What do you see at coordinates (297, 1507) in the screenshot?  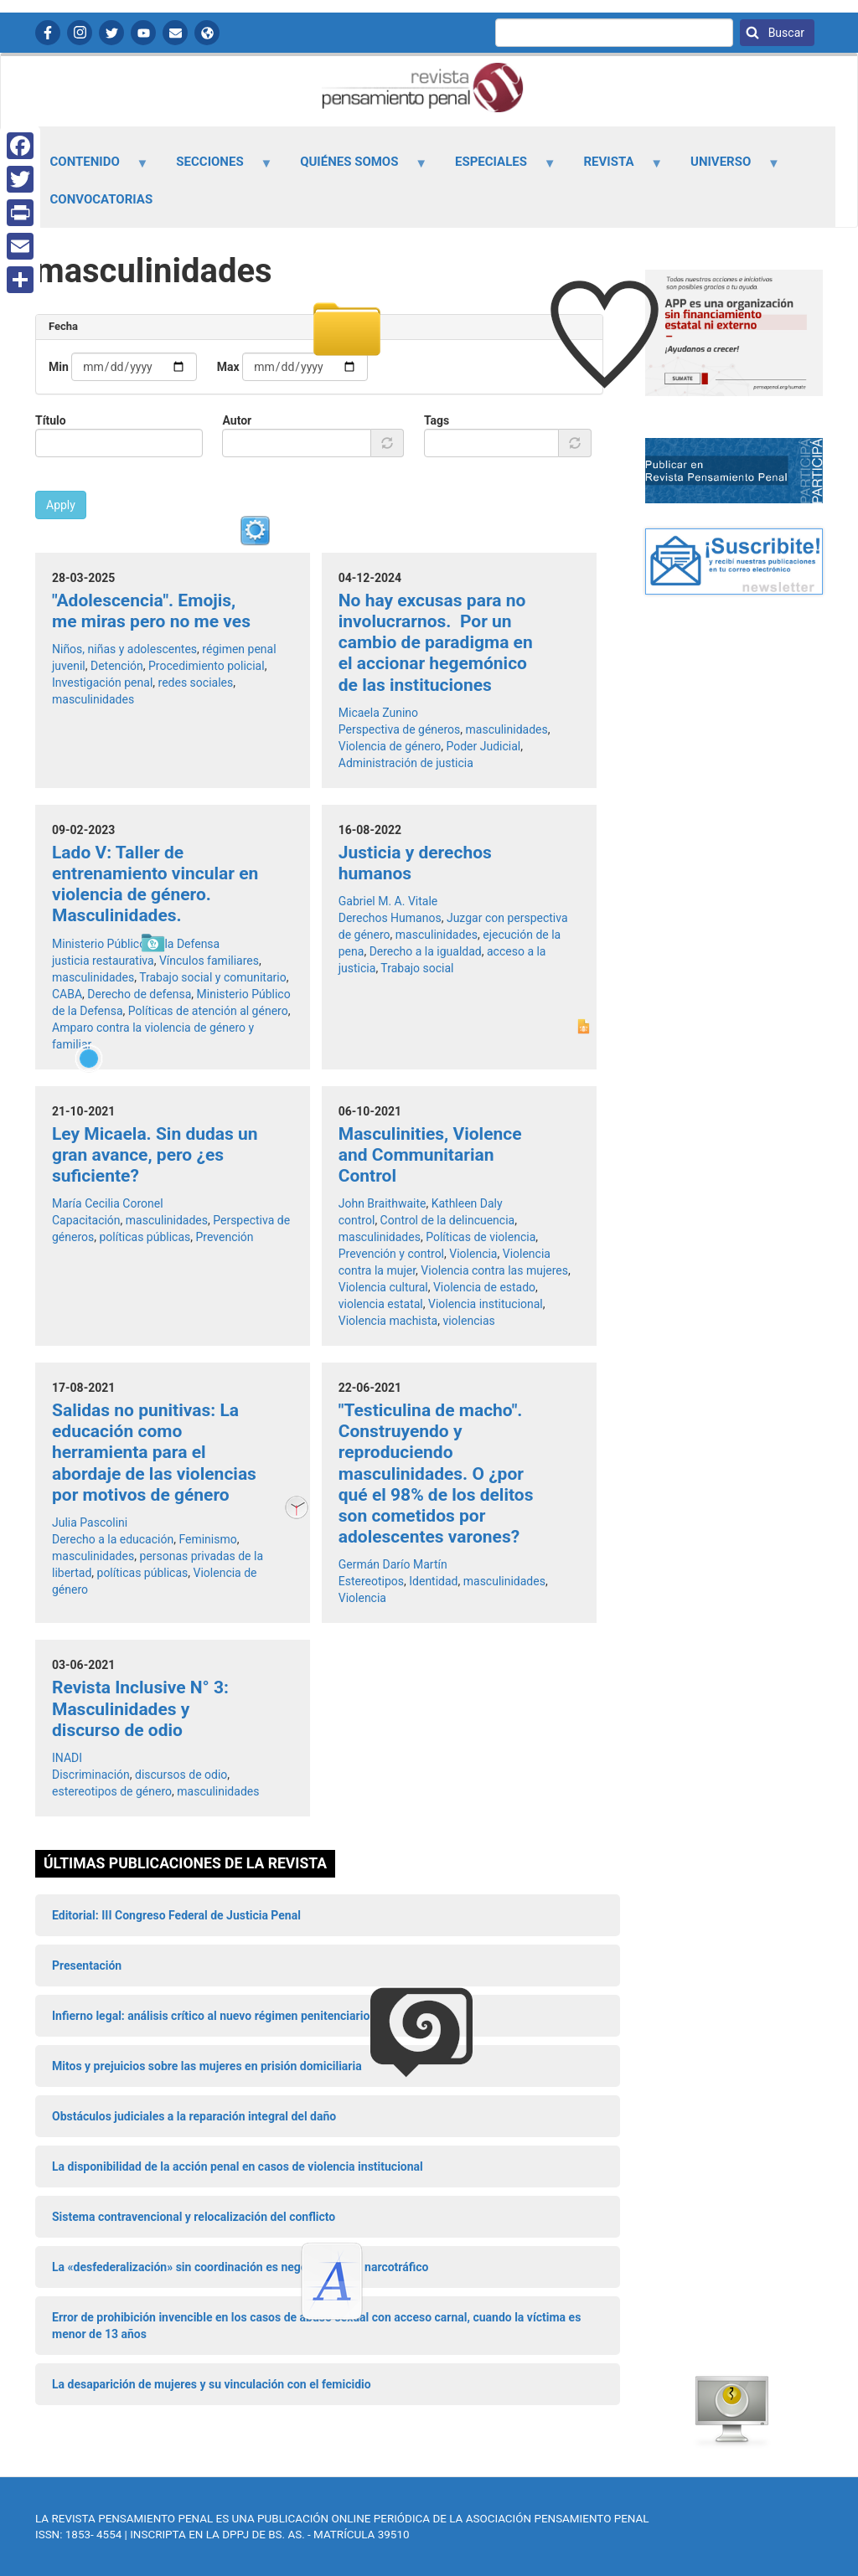 I see `access recently opened files and folders` at bounding box center [297, 1507].